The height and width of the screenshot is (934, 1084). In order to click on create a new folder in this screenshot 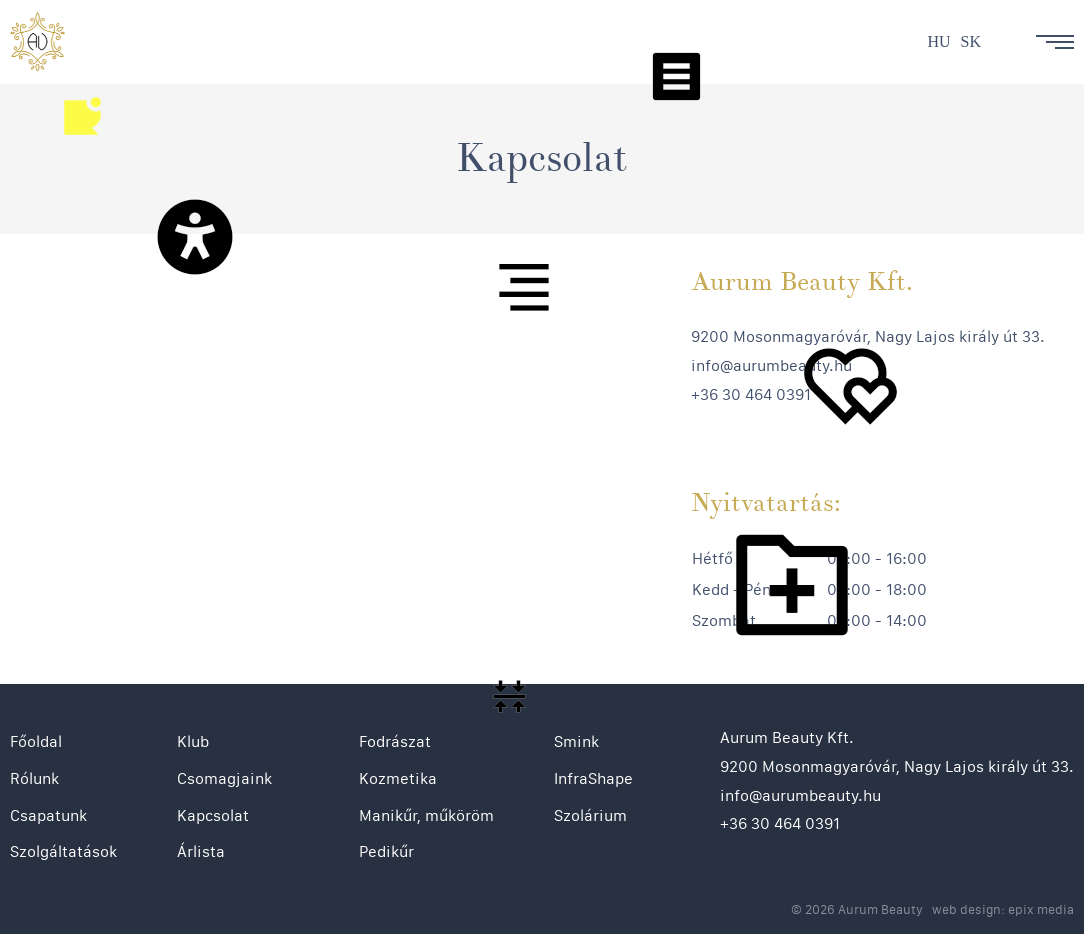, I will do `click(792, 585)`.